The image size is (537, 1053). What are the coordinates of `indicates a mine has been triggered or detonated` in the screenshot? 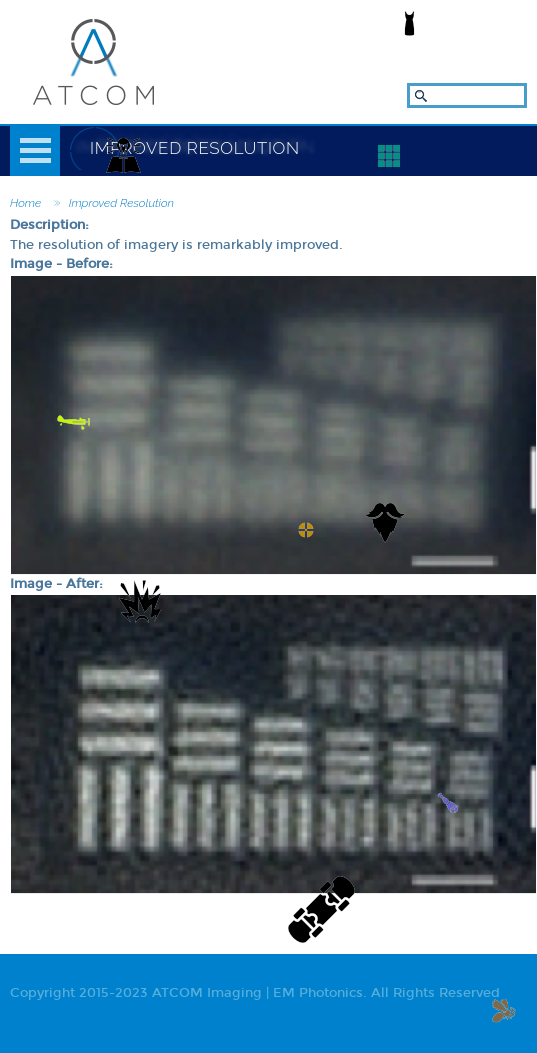 It's located at (140, 602).